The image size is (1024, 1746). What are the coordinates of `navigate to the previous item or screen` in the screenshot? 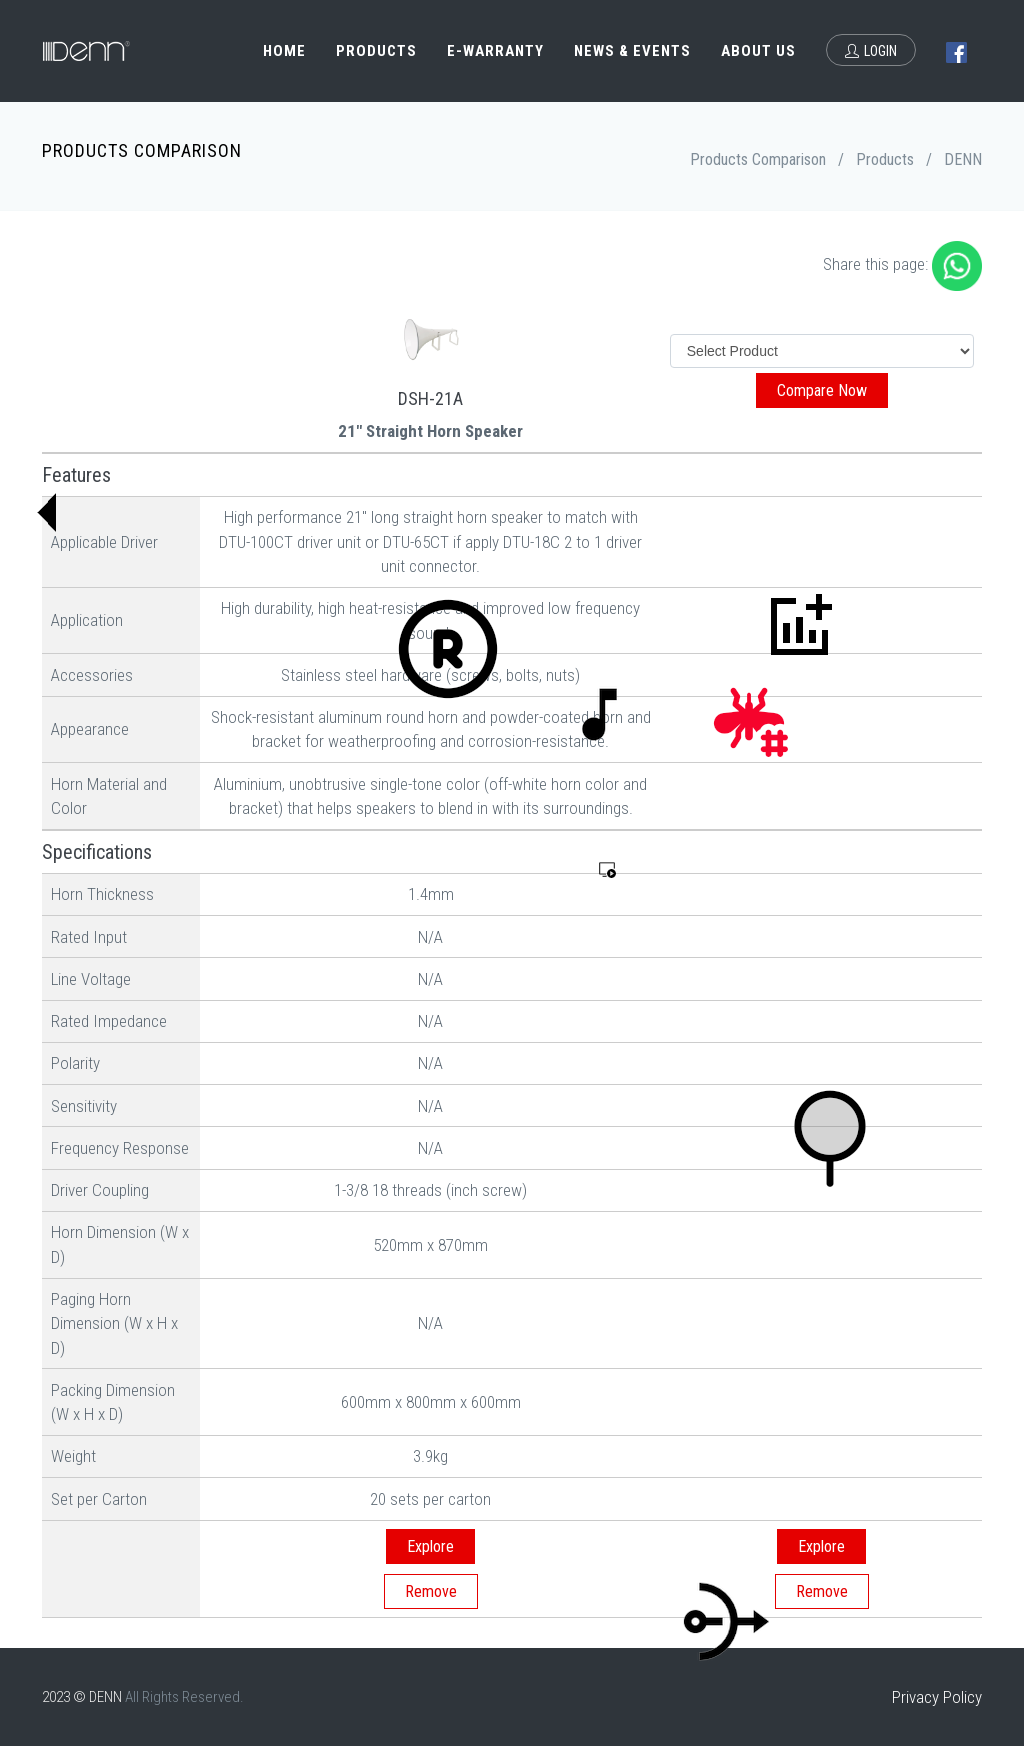 It's located at (48, 512).